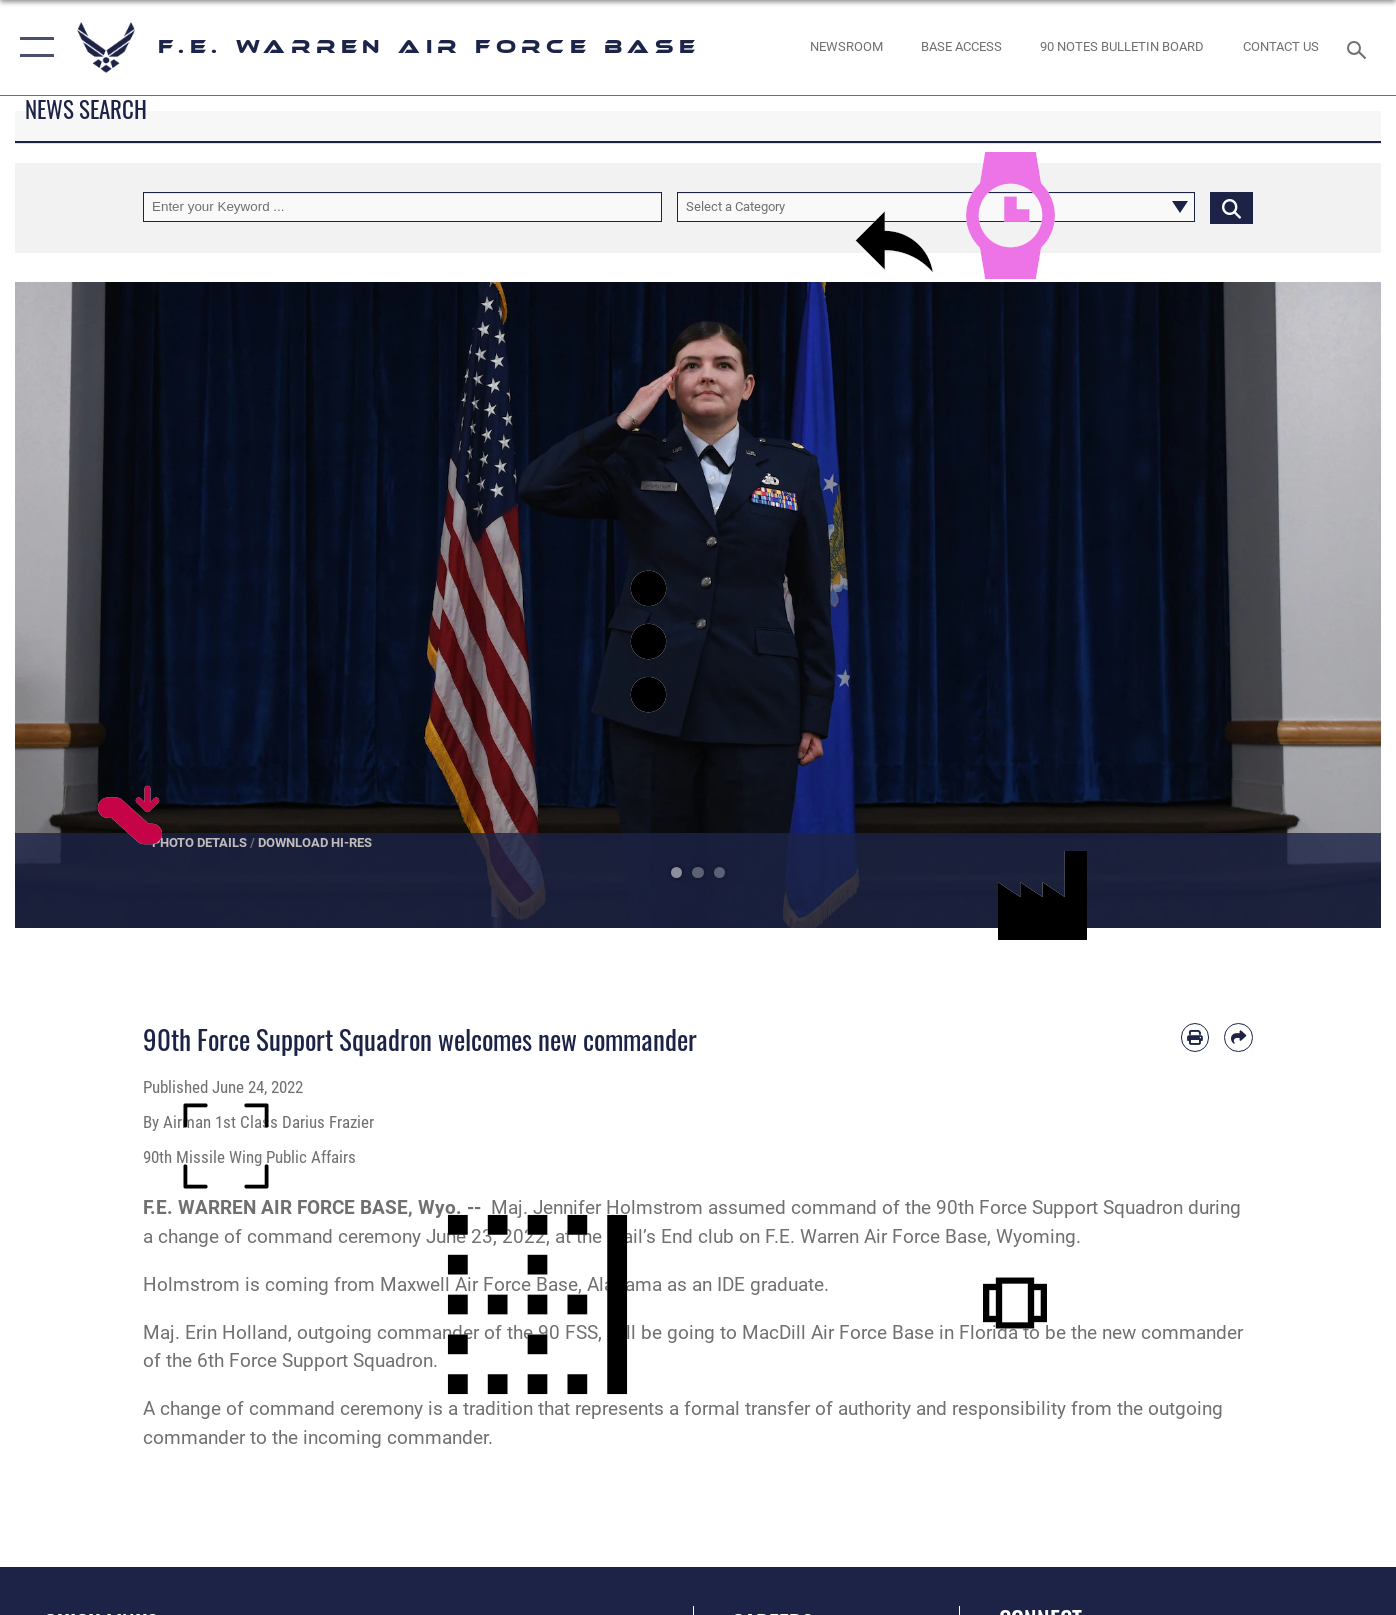 The width and height of the screenshot is (1396, 1615). Describe the element at coordinates (226, 1146) in the screenshot. I see `expand to fullscreen mode` at that location.